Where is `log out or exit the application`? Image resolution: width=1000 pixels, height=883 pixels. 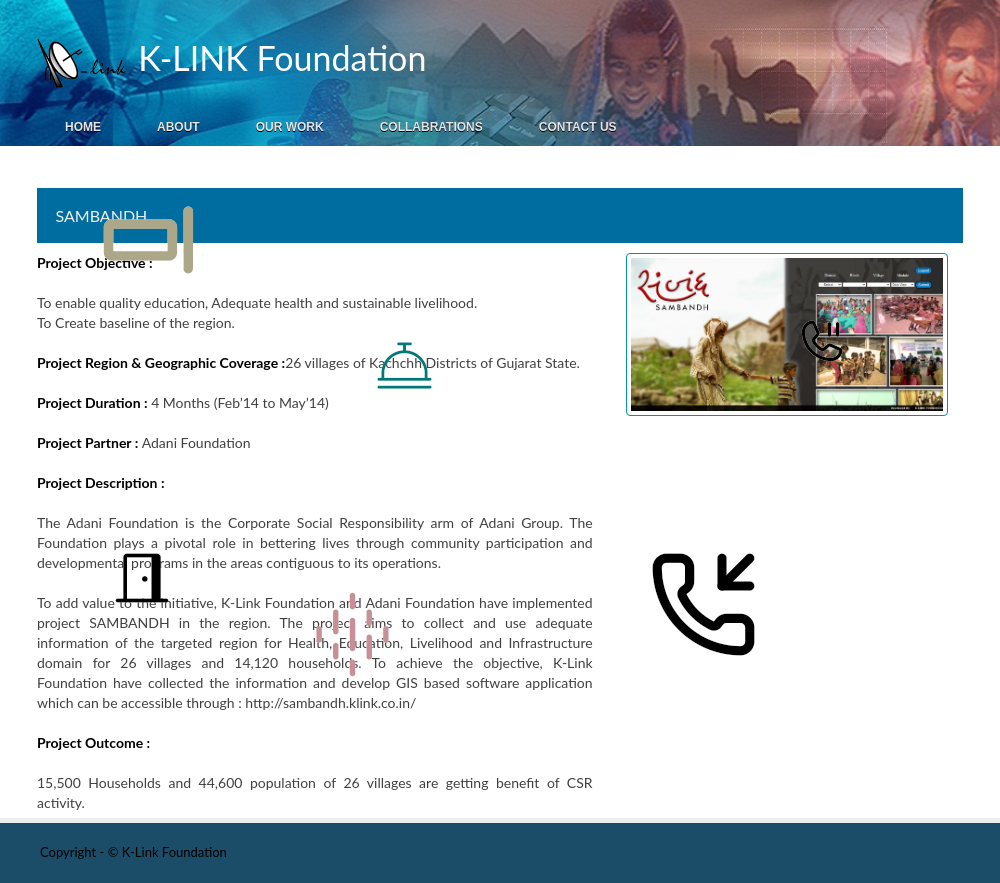 log out or exit the application is located at coordinates (142, 578).